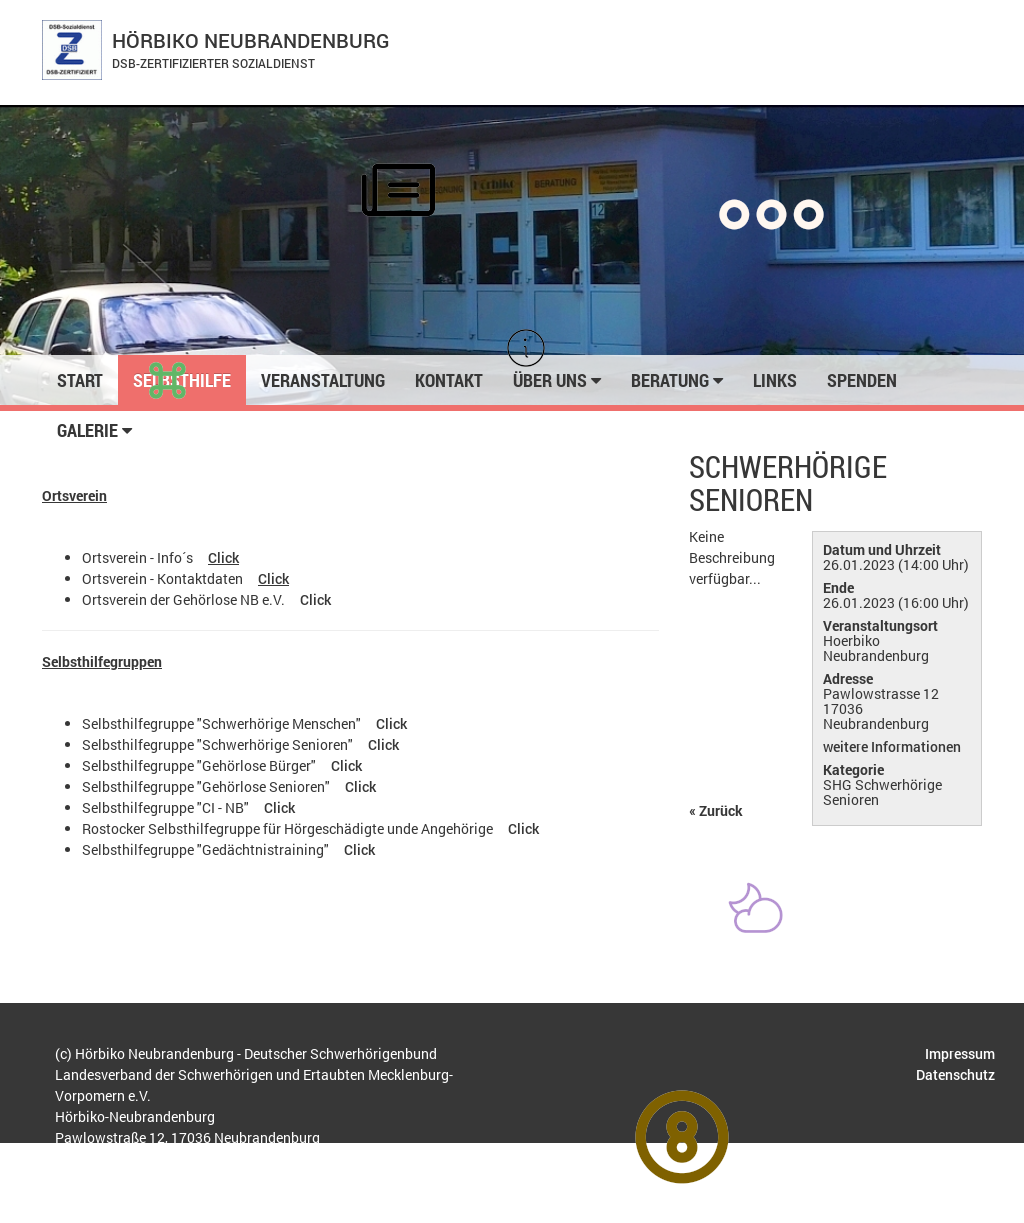  What do you see at coordinates (401, 190) in the screenshot?
I see `view news articles or updates` at bounding box center [401, 190].